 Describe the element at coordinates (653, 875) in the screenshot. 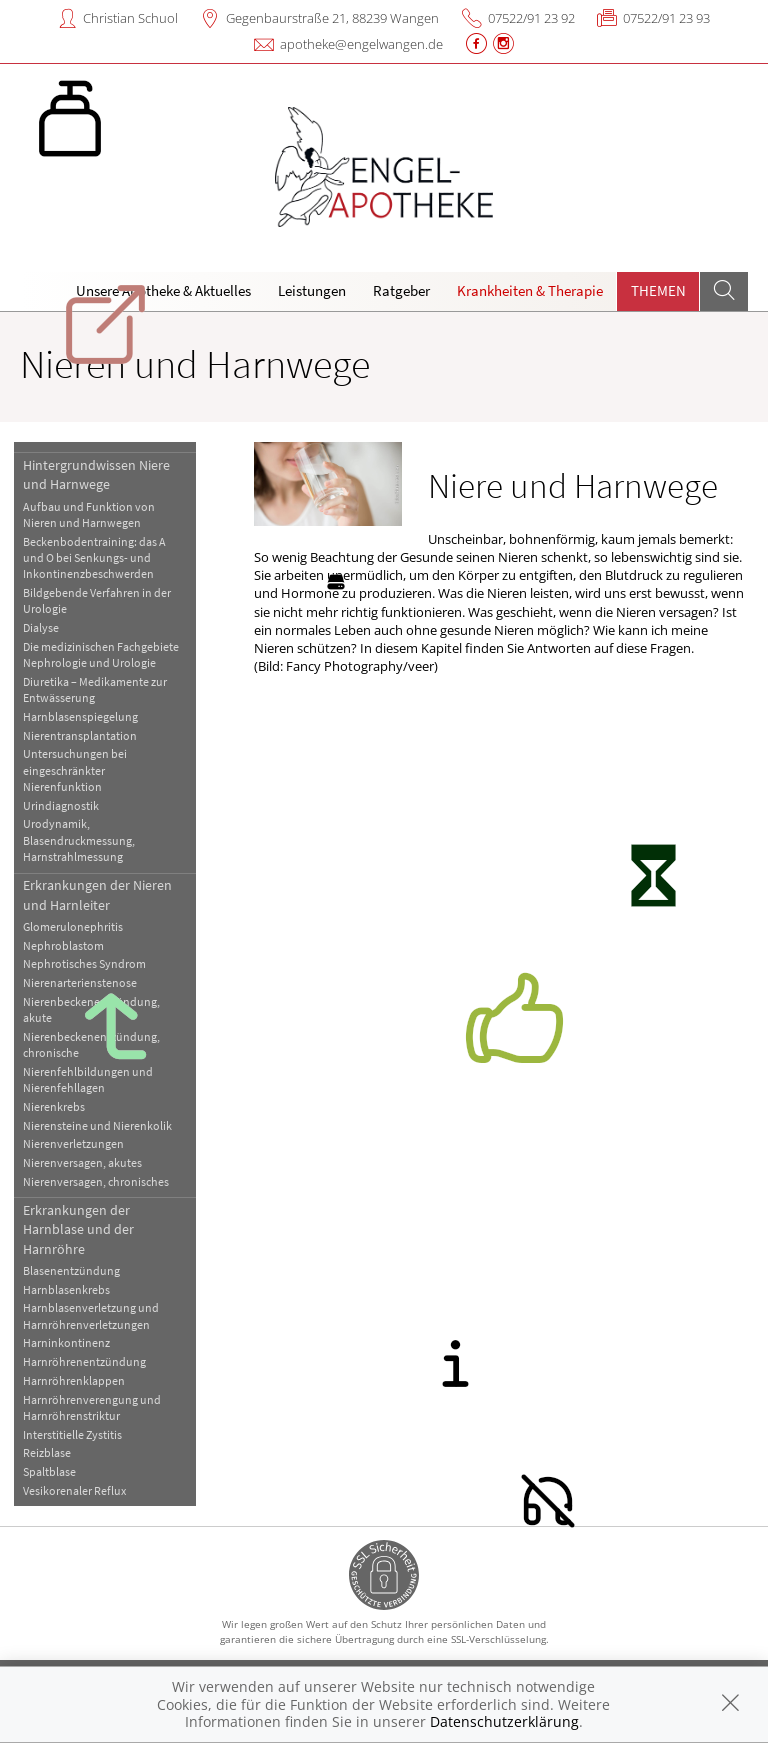

I see `indicates a process is in progress or loading` at that location.